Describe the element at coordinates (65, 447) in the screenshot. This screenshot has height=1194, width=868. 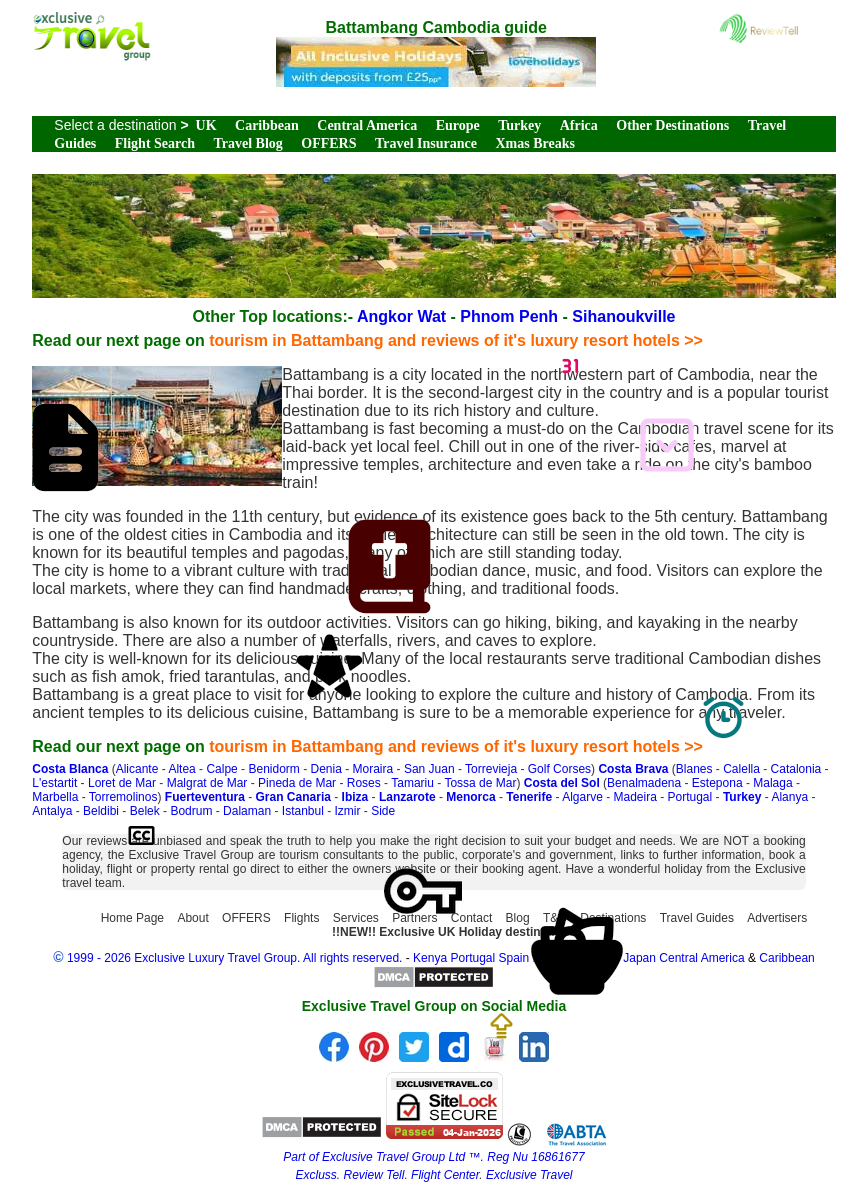
I see `view document contents` at that location.